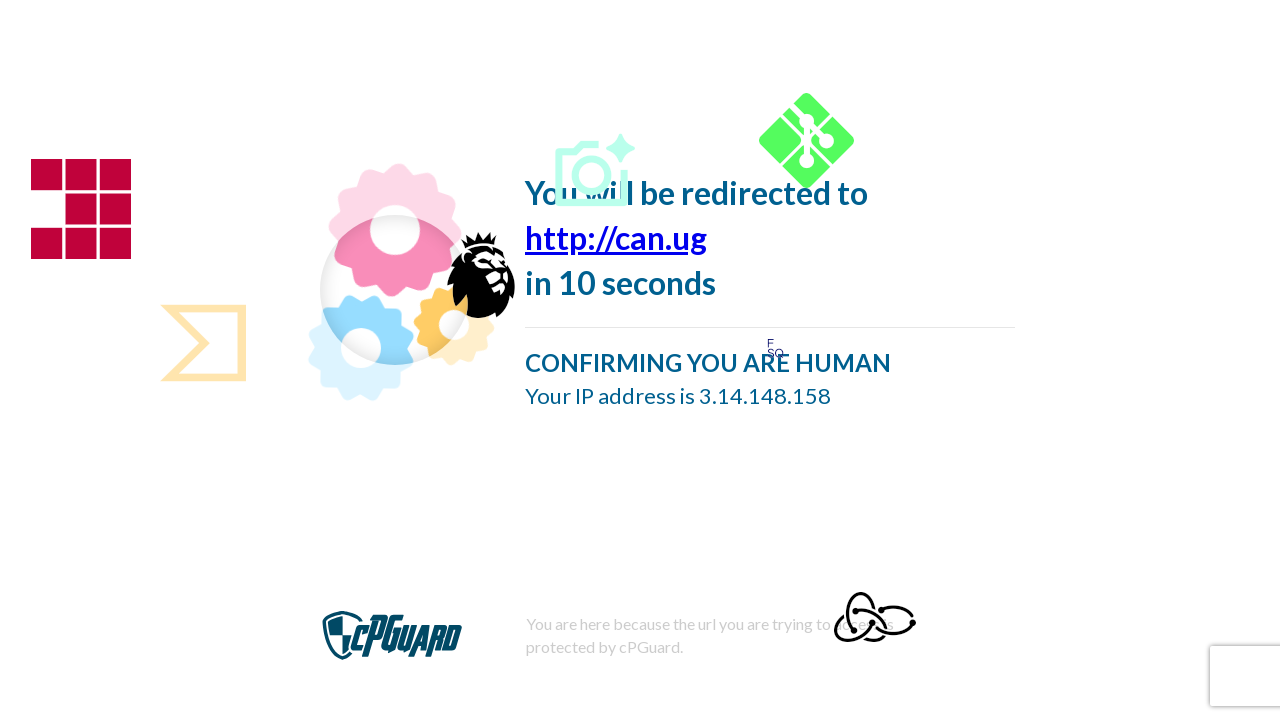  I want to click on activate AI-powered camera features, so click(591, 173).